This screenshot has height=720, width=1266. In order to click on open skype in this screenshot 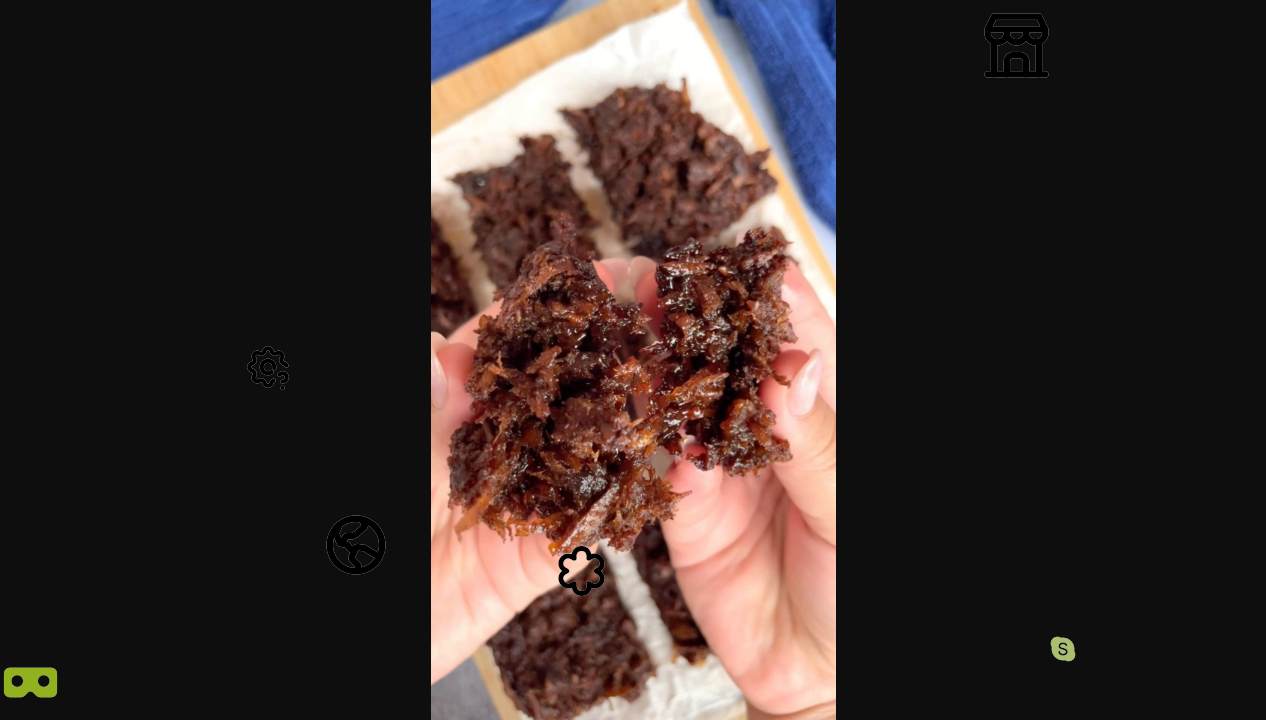, I will do `click(1063, 649)`.